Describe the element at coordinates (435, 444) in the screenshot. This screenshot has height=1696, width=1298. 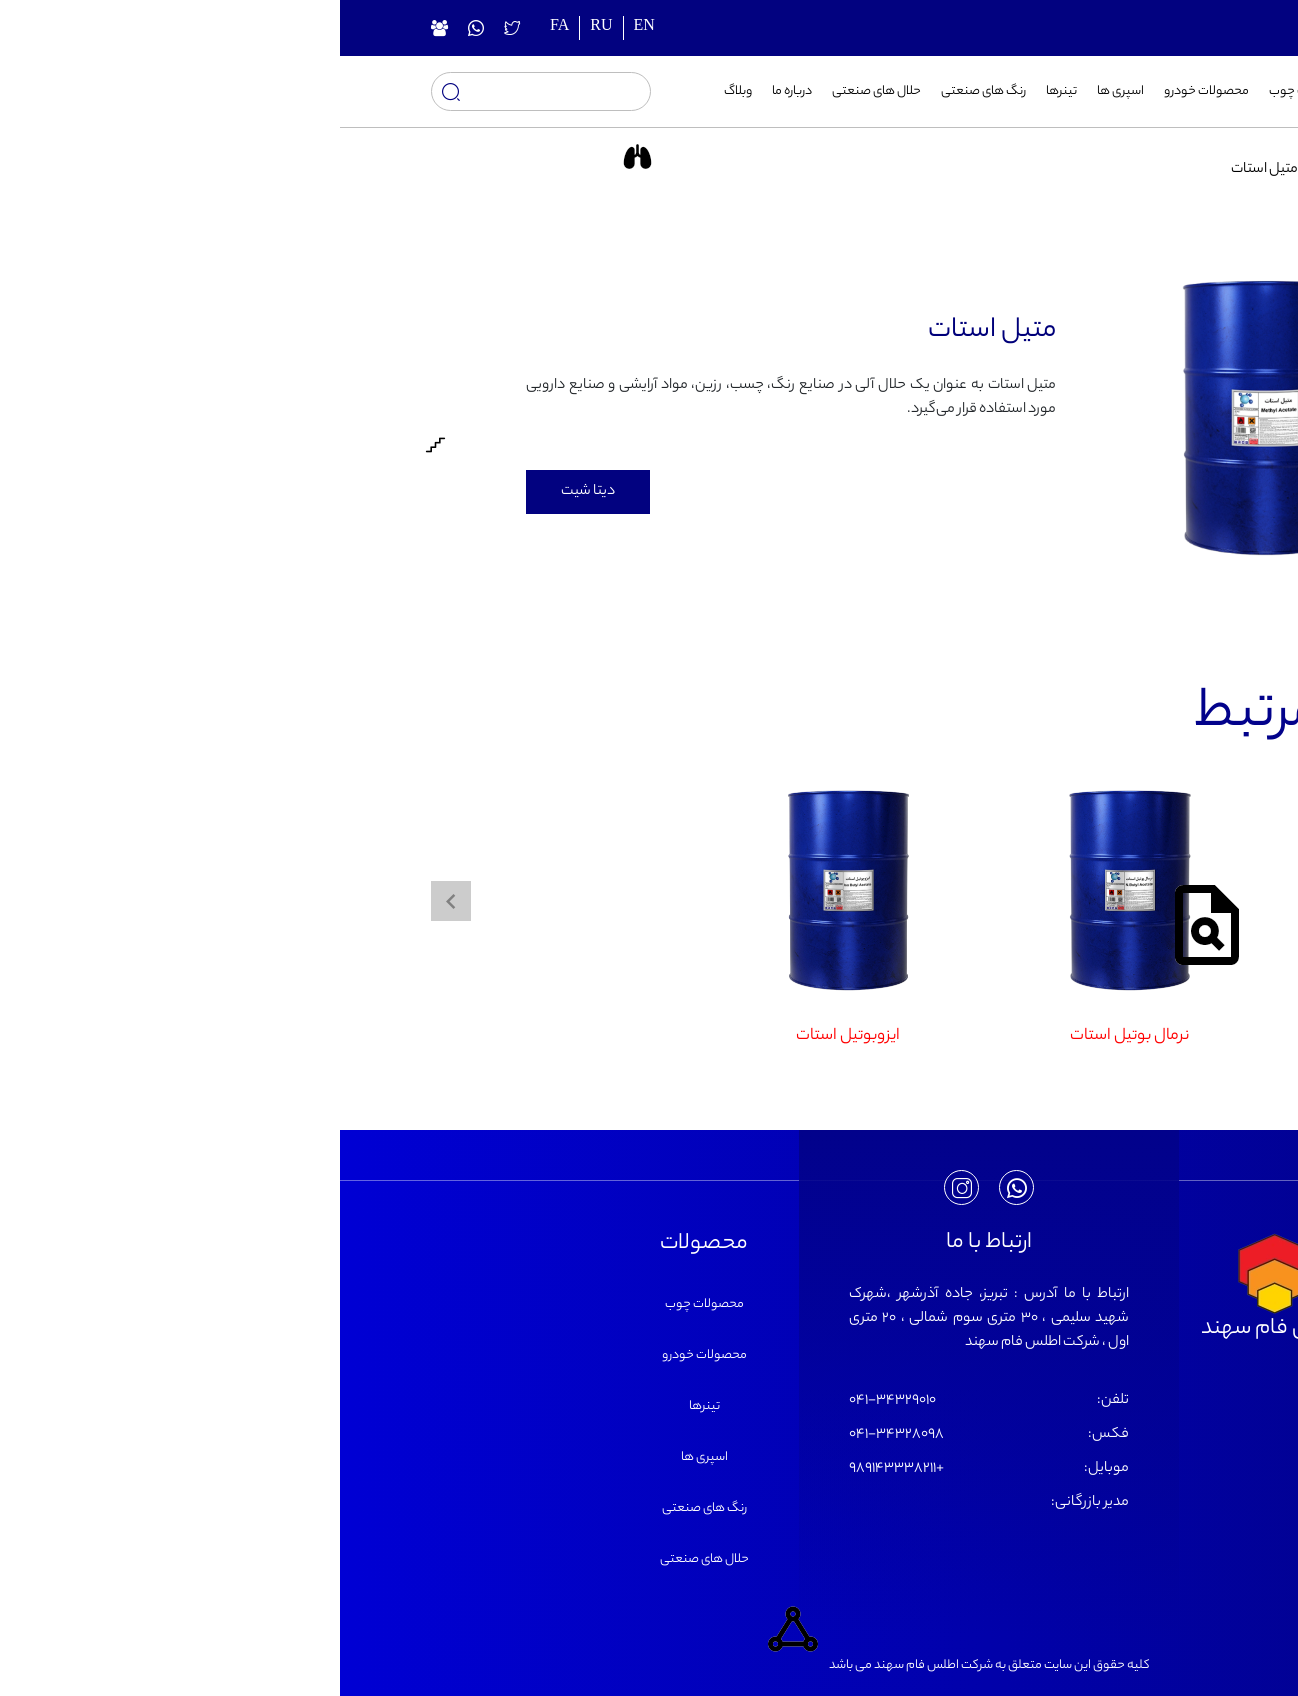
I see `indicates stairs or stairway access` at that location.